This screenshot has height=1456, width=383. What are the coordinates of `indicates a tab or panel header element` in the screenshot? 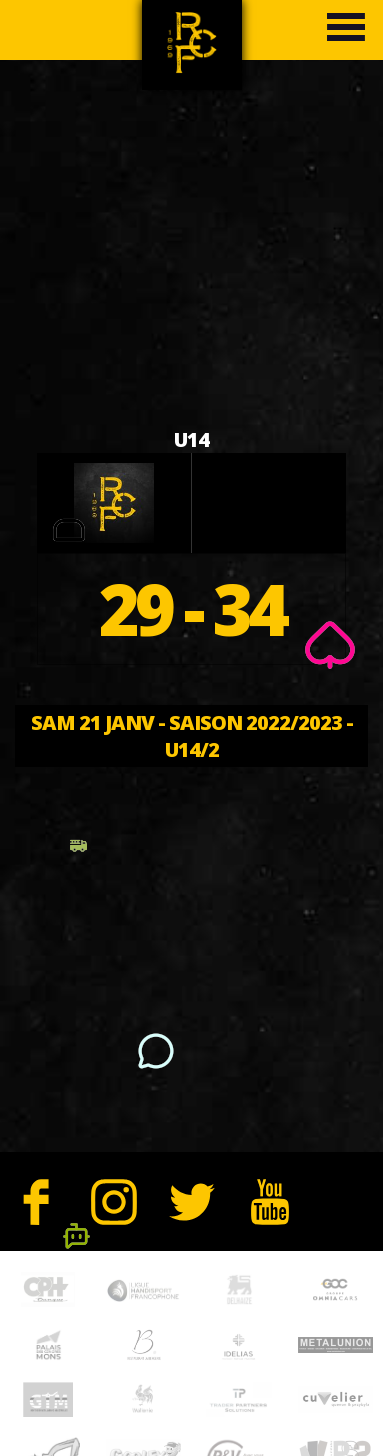 It's located at (69, 530).